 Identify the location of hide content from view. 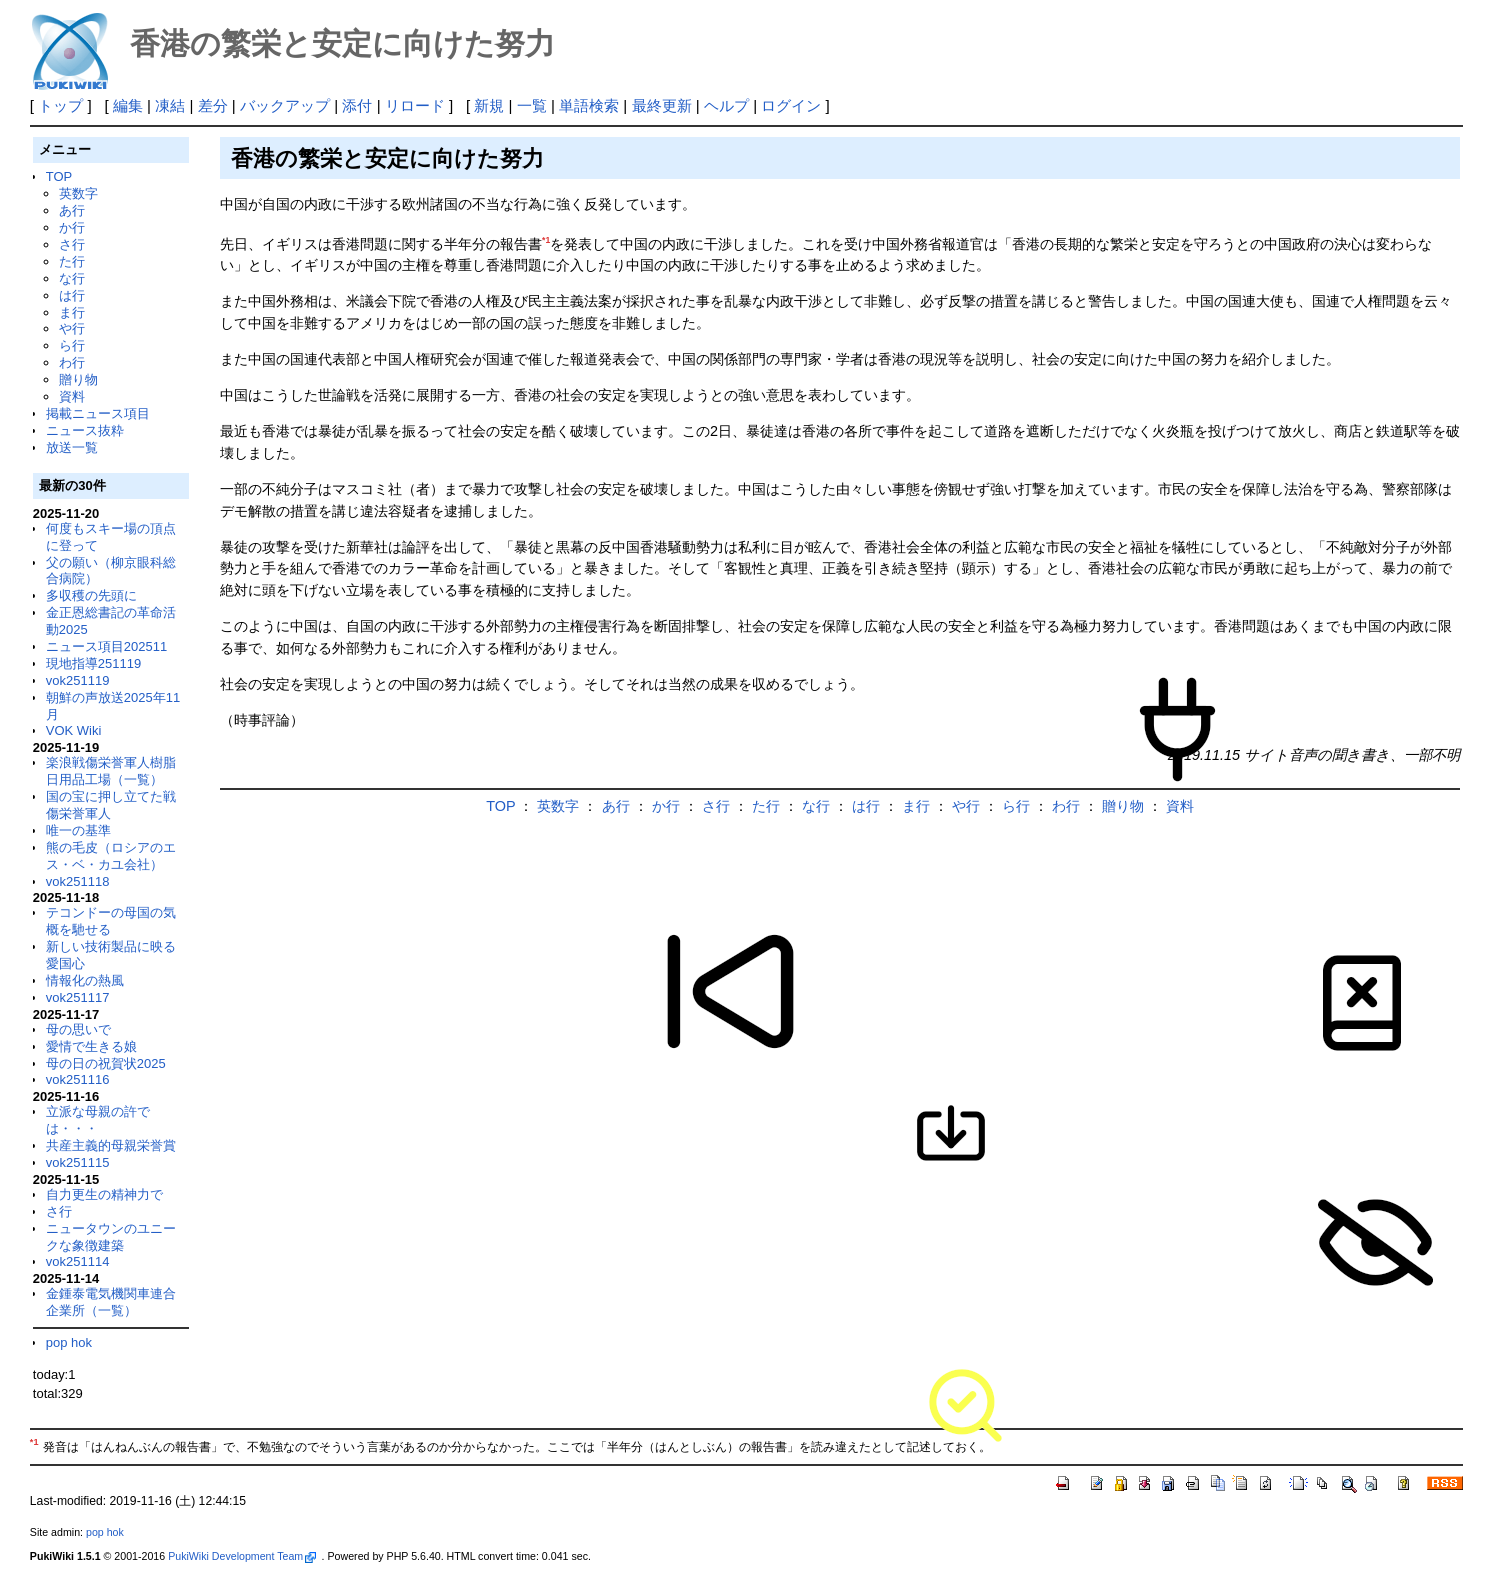
(1375, 1242).